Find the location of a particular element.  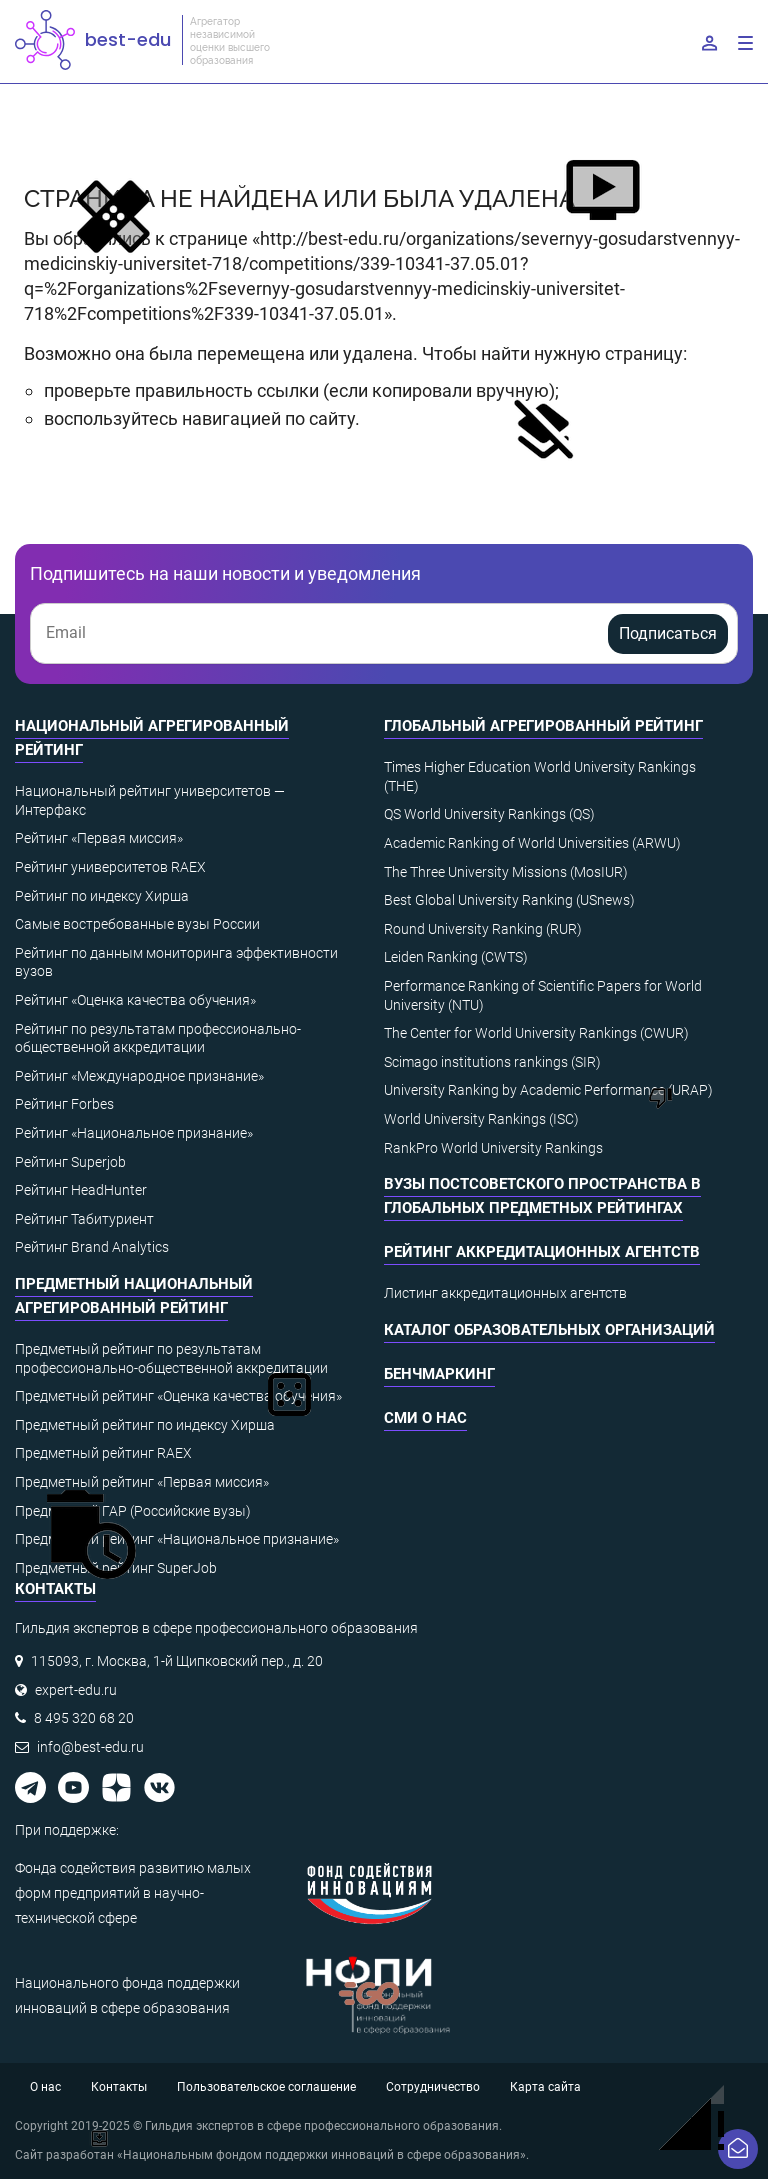

indicates cellular signal with no internet connection is located at coordinates (691, 2117).